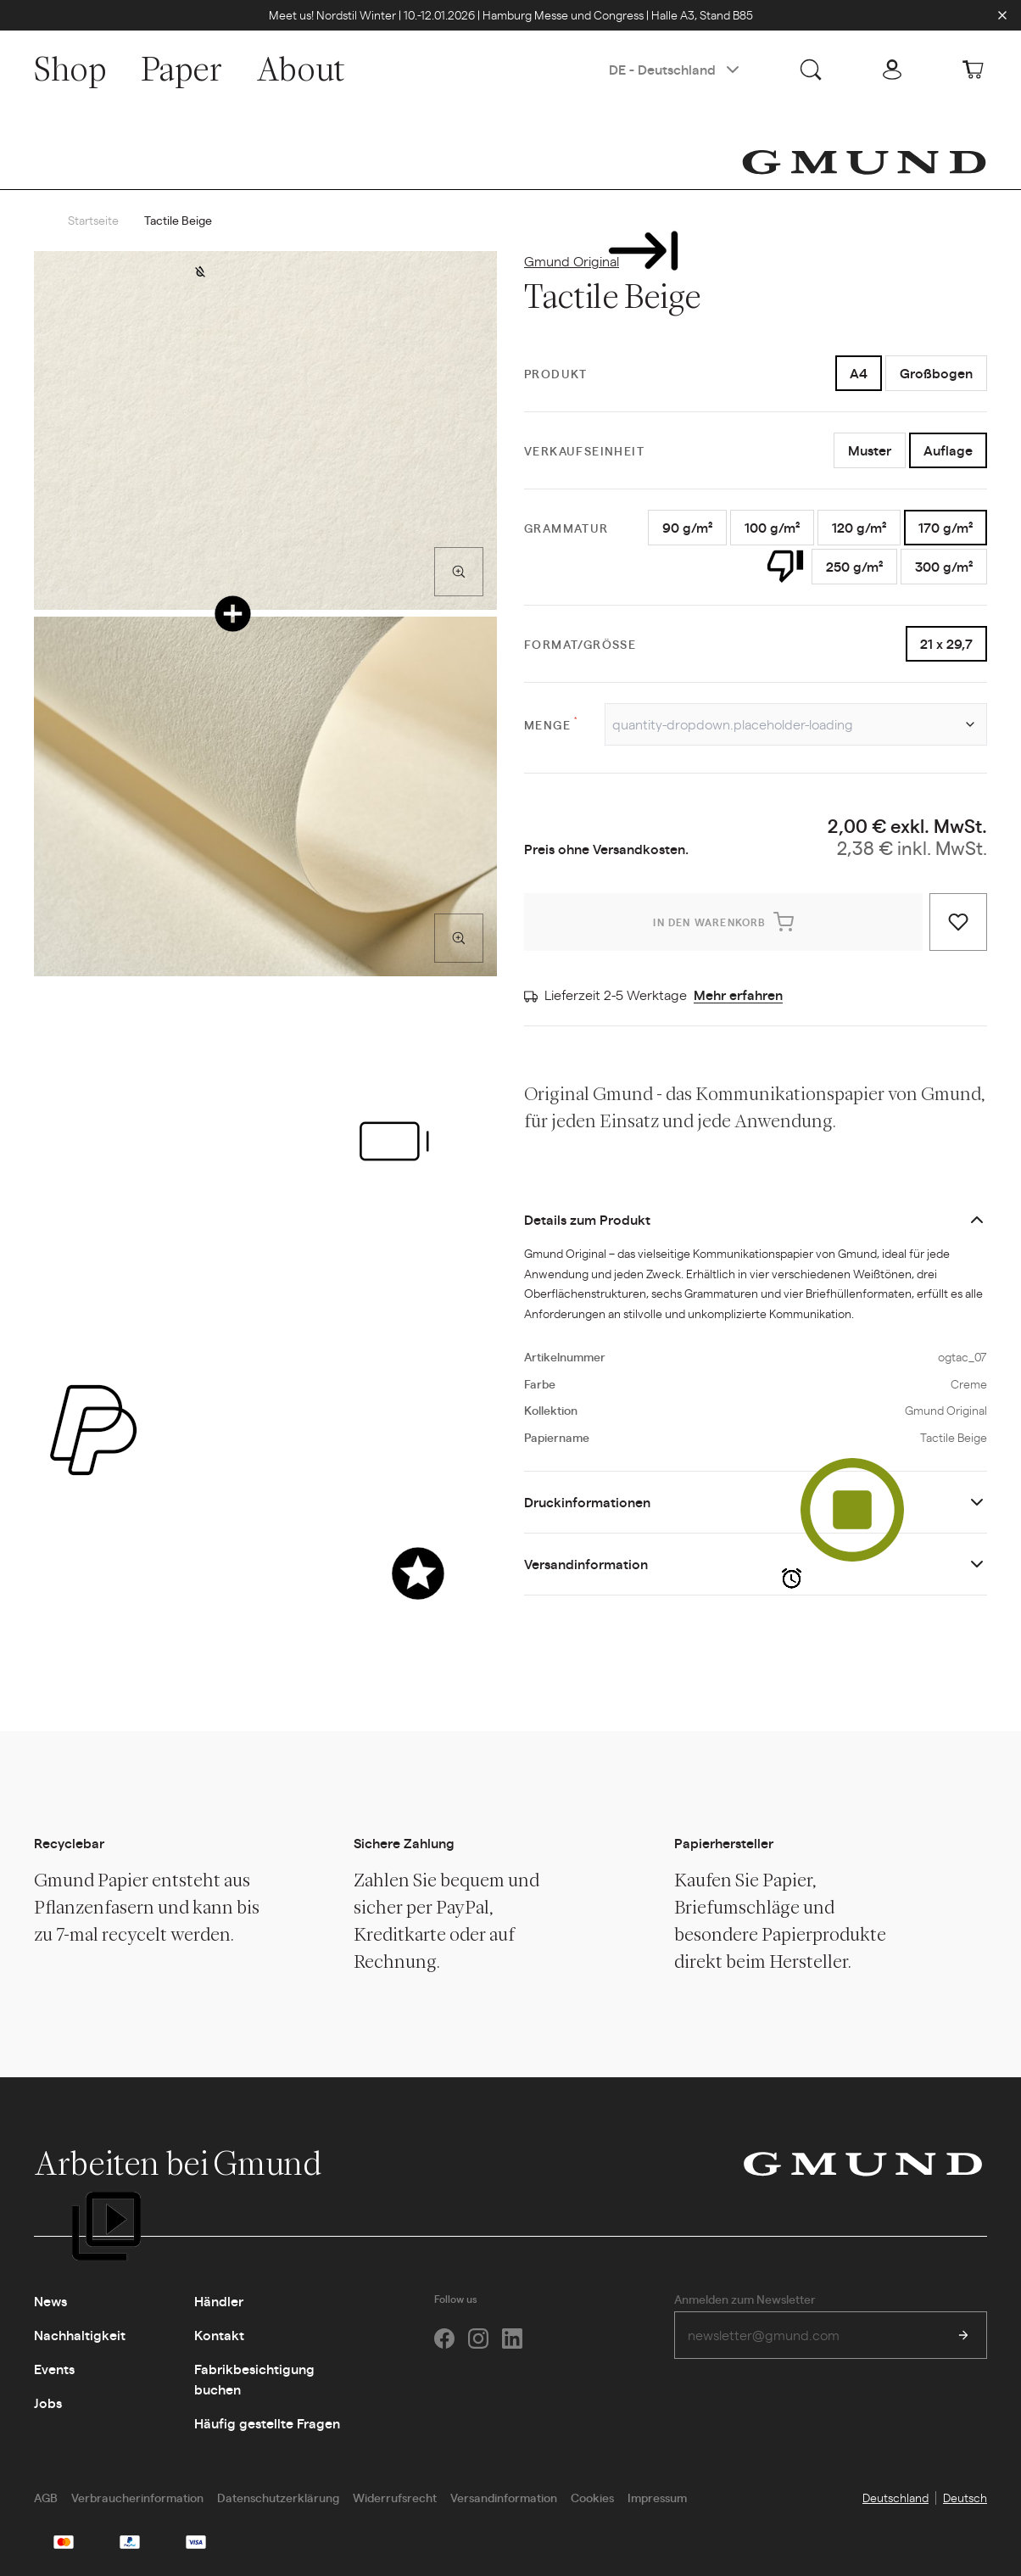 Image resolution: width=1021 pixels, height=2576 pixels. Describe the element at coordinates (232, 613) in the screenshot. I see `add a new item` at that location.